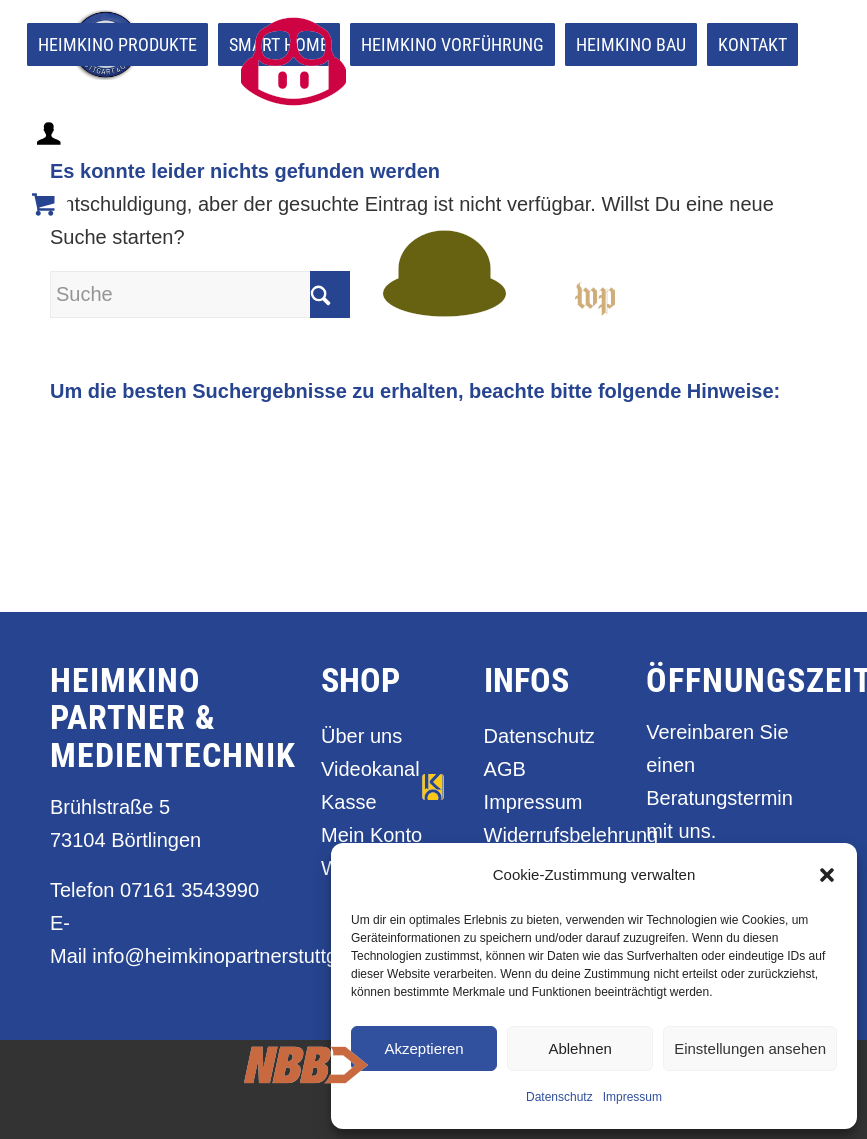  What do you see at coordinates (444, 273) in the screenshot?
I see `open Alfred app` at bounding box center [444, 273].